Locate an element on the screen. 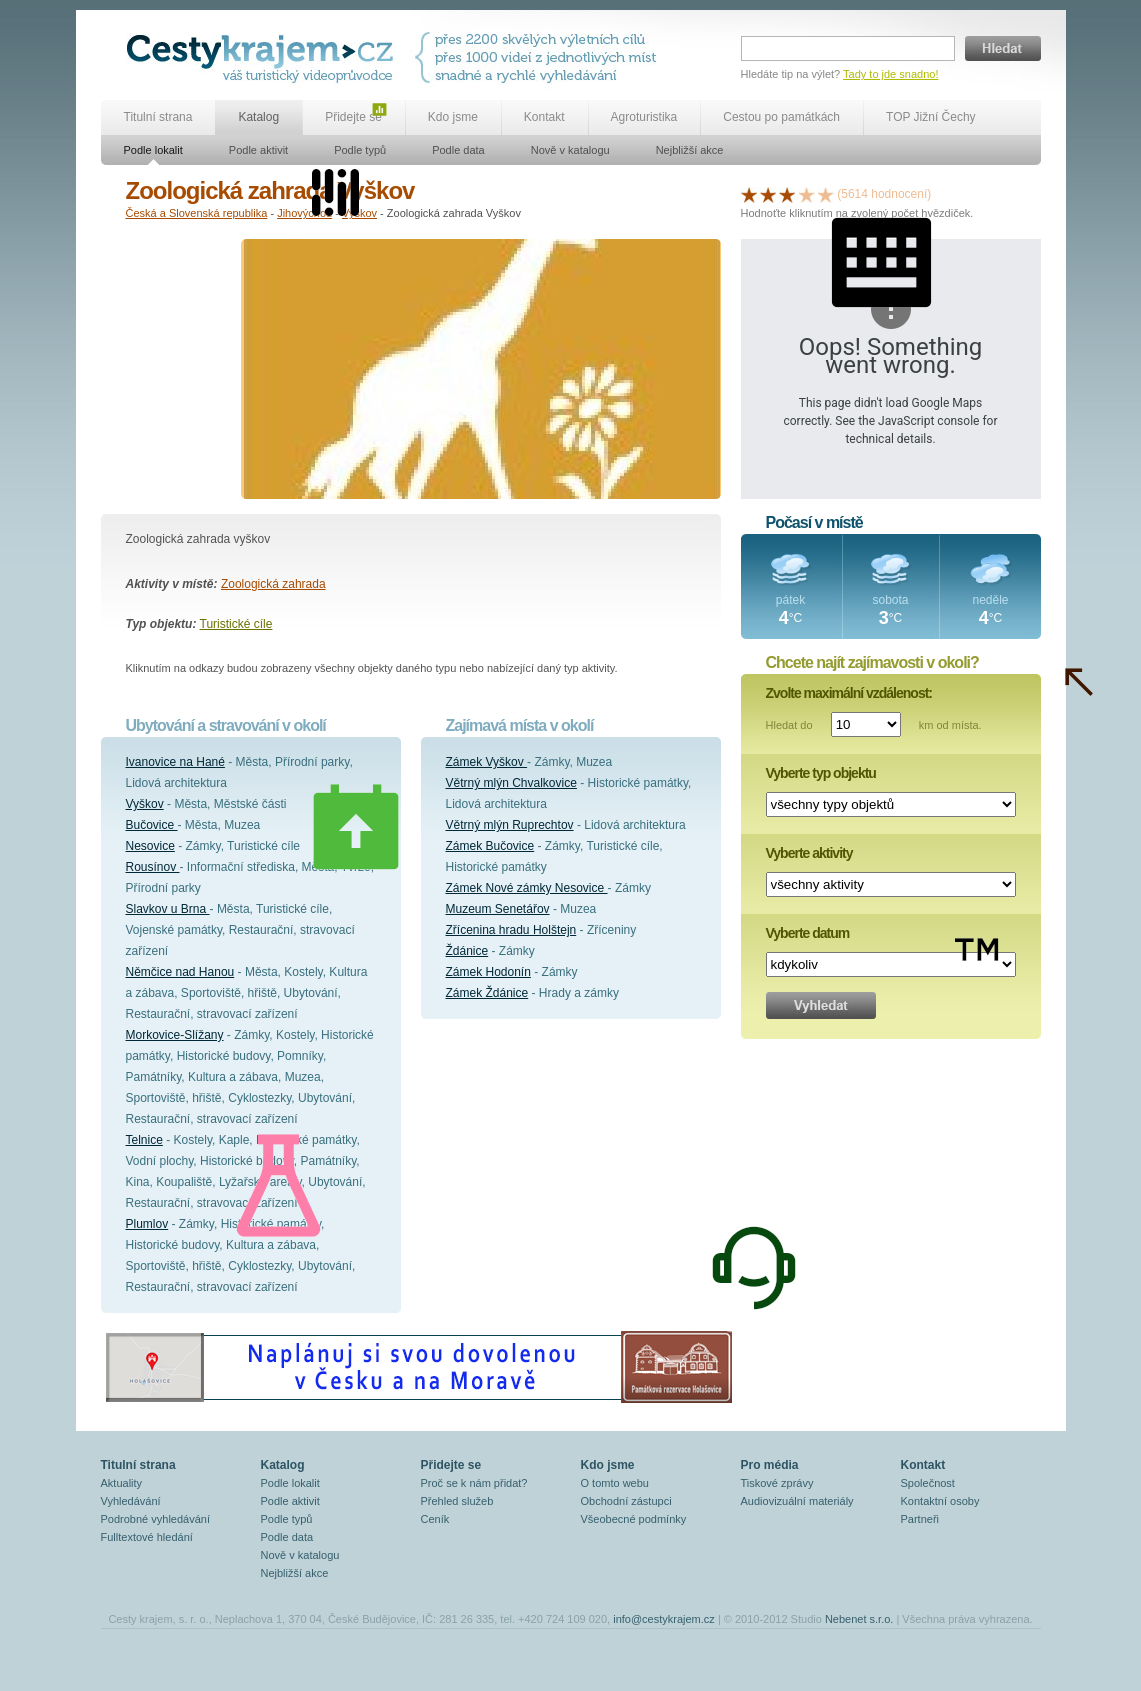 The image size is (1141, 1691). open the on-screen keyboard is located at coordinates (881, 262).